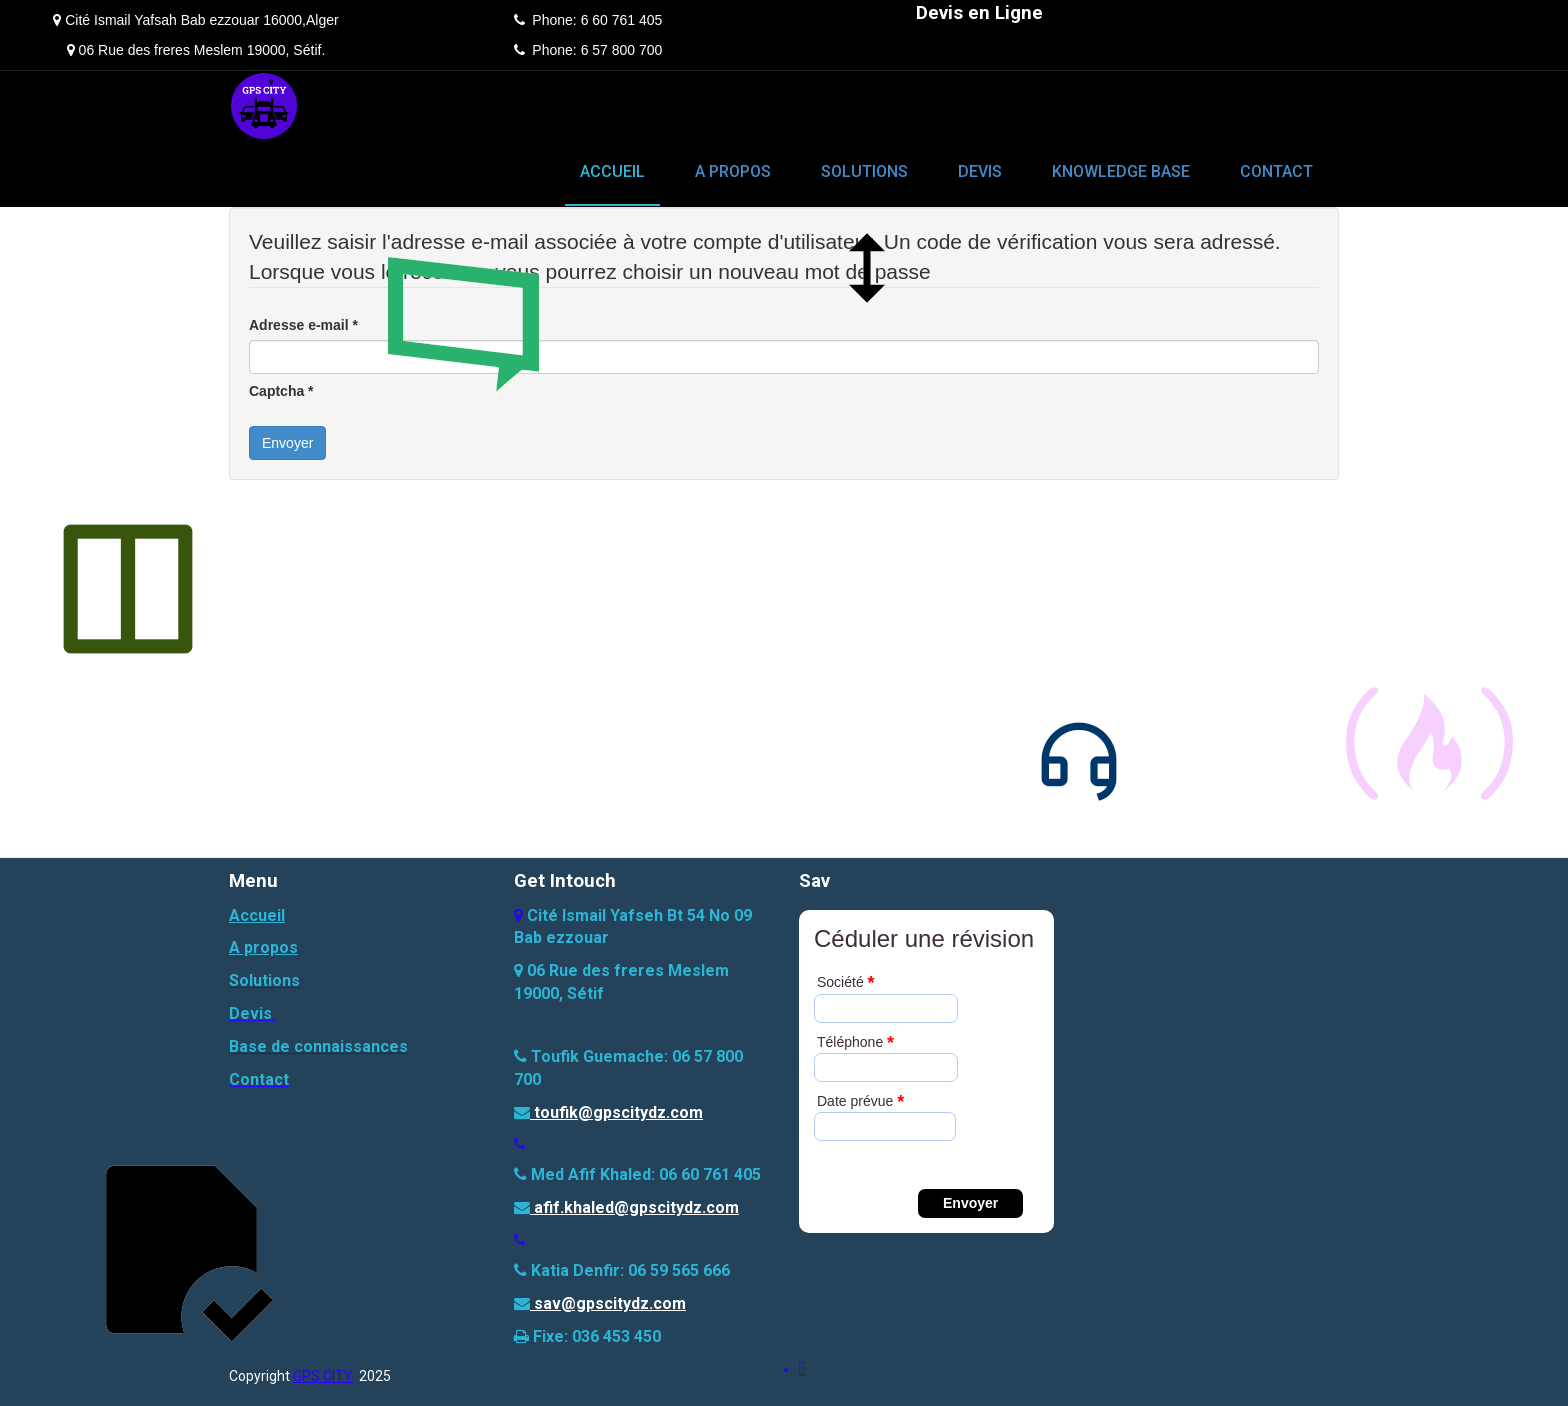 The image size is (1568, 1406). I want to click on visit freeCodeCamp website, so click(1429, 743).